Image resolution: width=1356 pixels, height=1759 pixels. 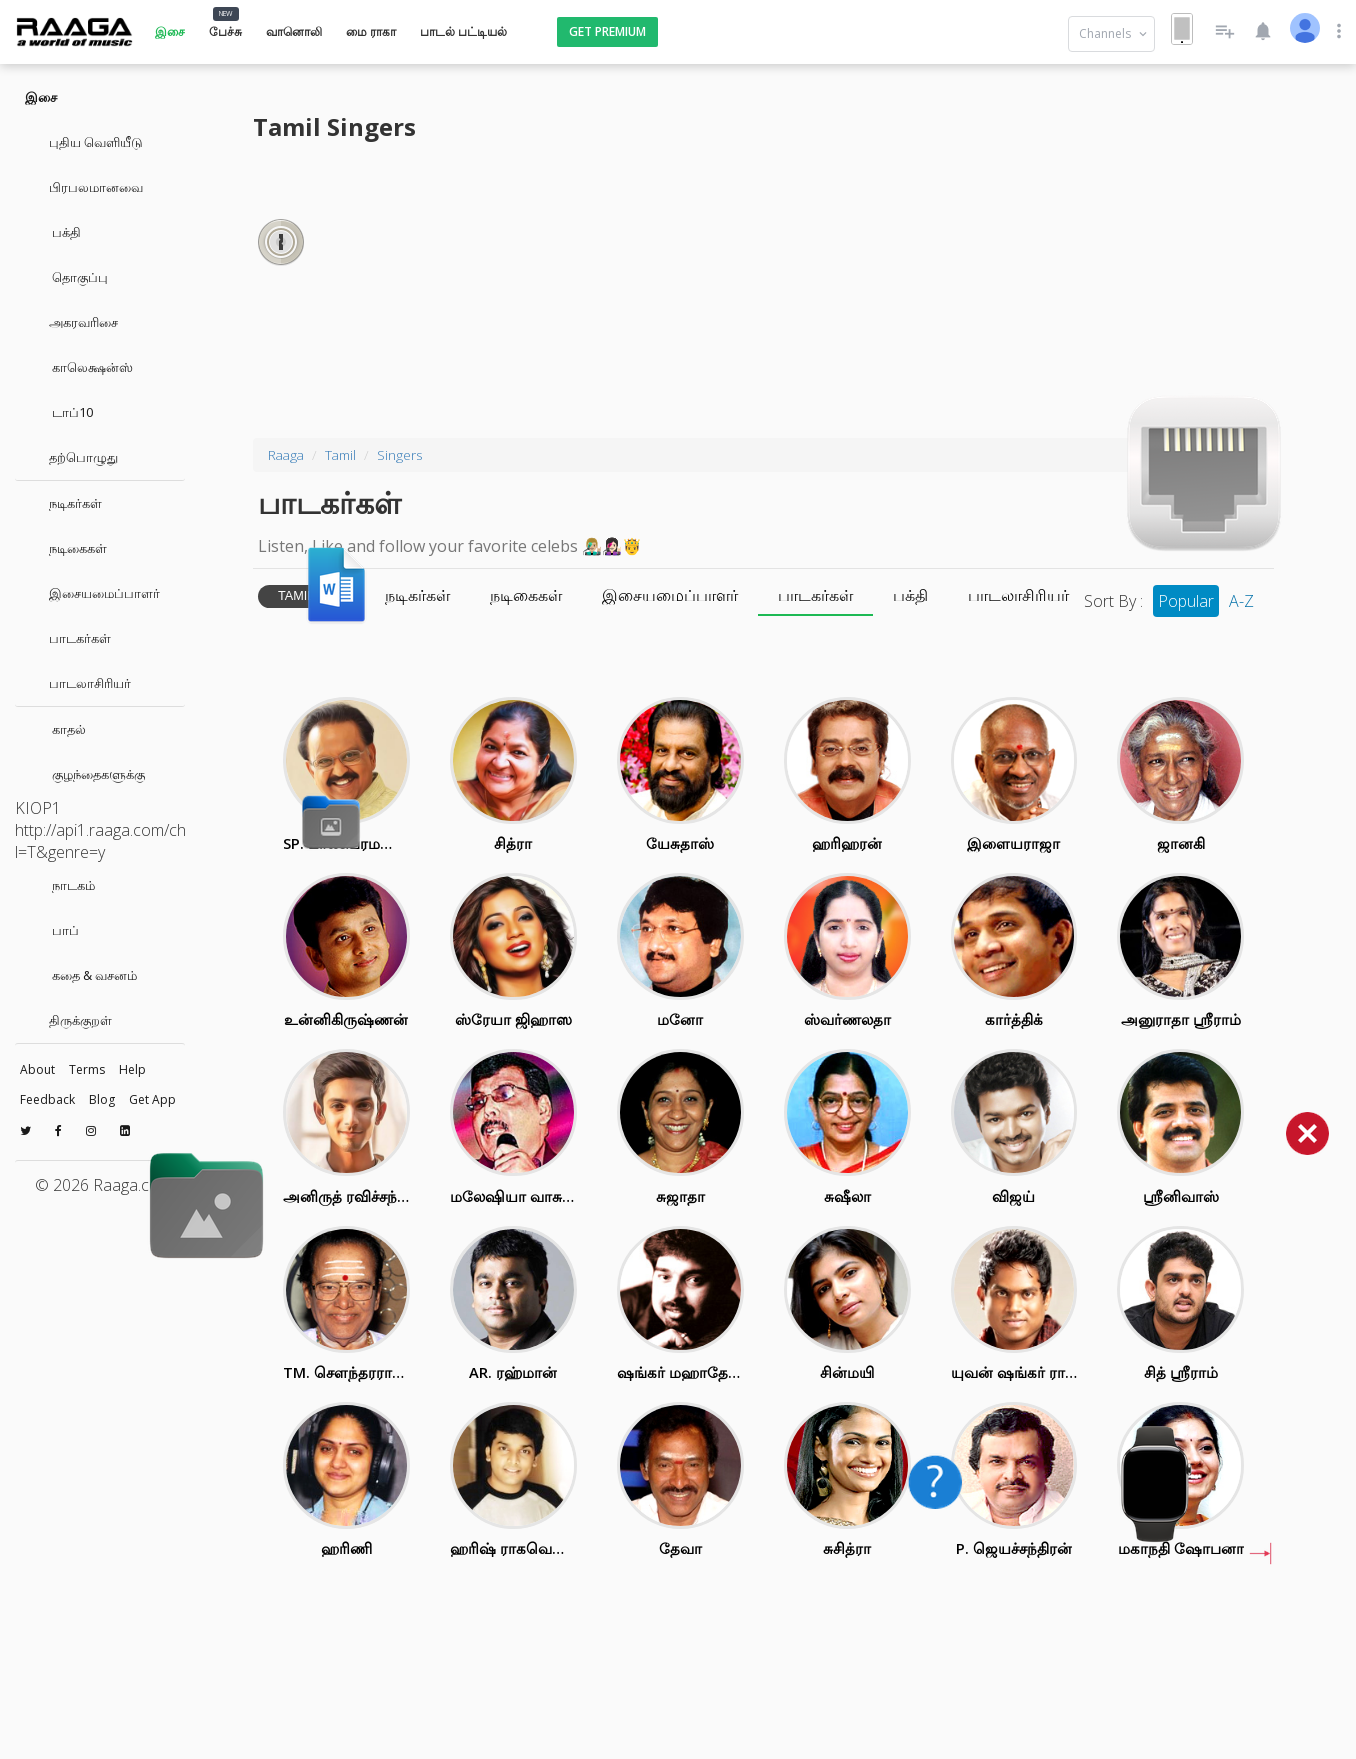 What do you see at coordinates (933, 1480) in the screenshot?
I see `indicates help or additional information is available` at bounding box center [933, 1480].